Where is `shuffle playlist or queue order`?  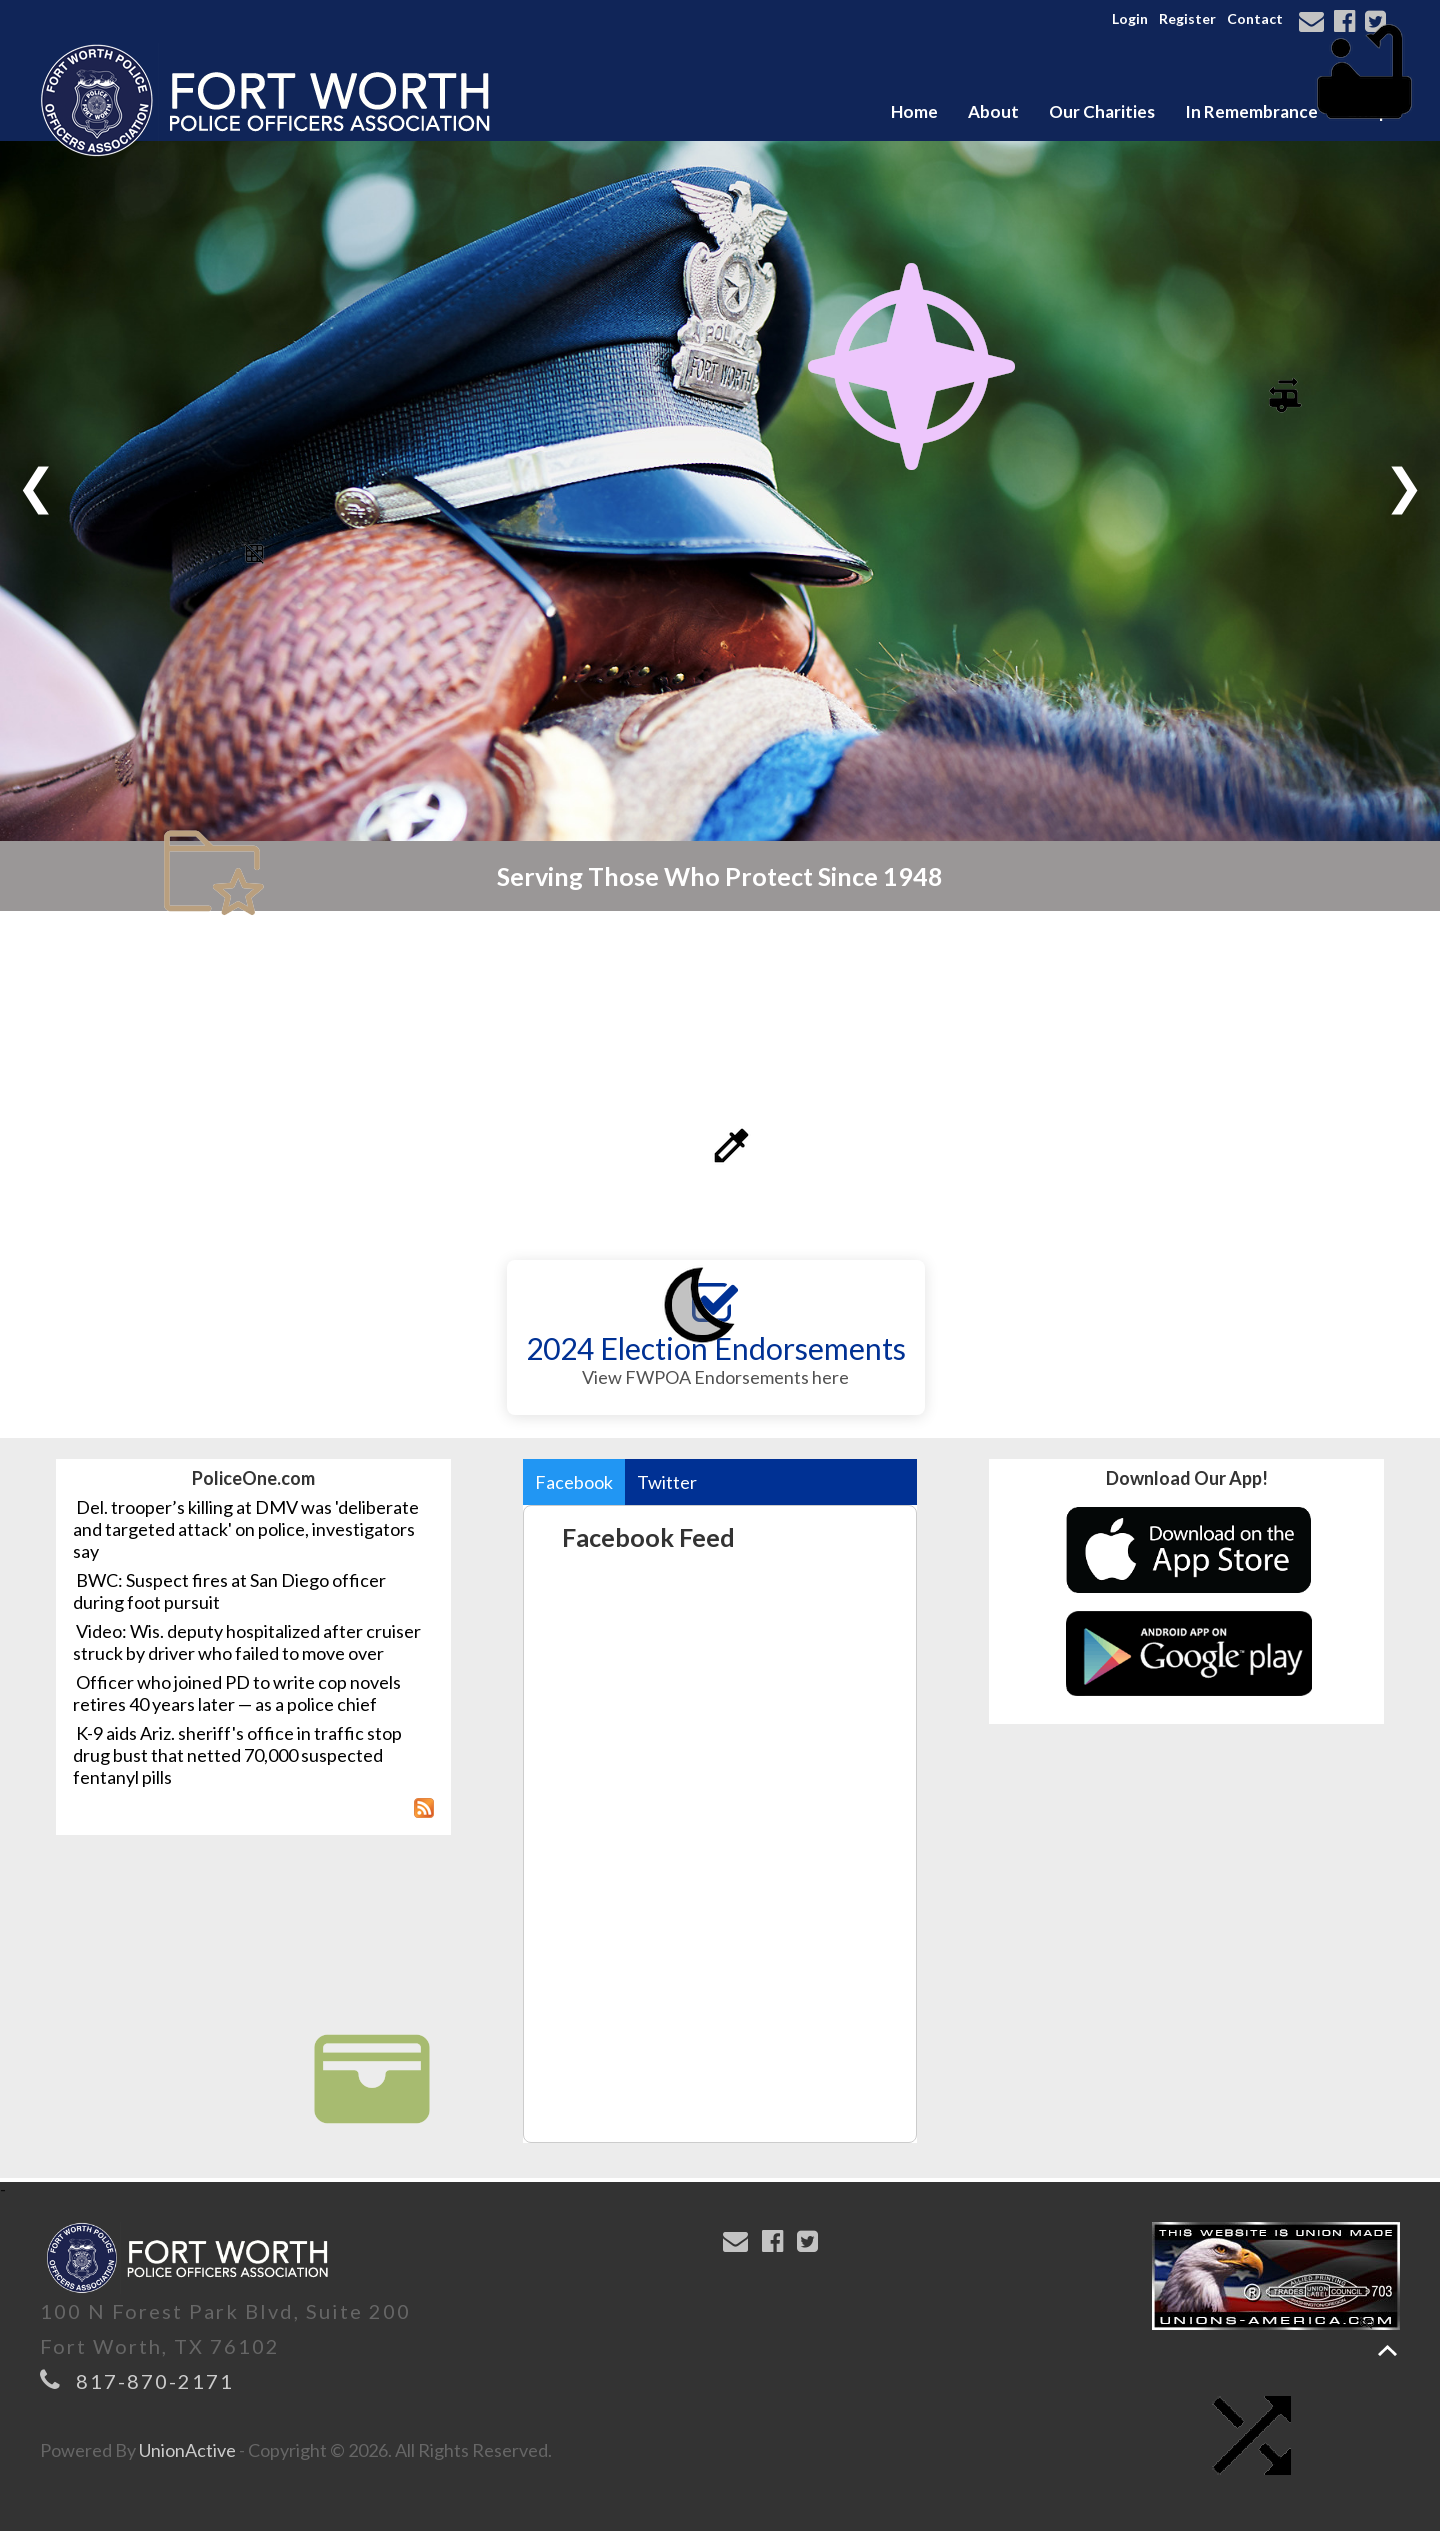 shuffle playlist or queue order is located at coordinates (1251, 2435).